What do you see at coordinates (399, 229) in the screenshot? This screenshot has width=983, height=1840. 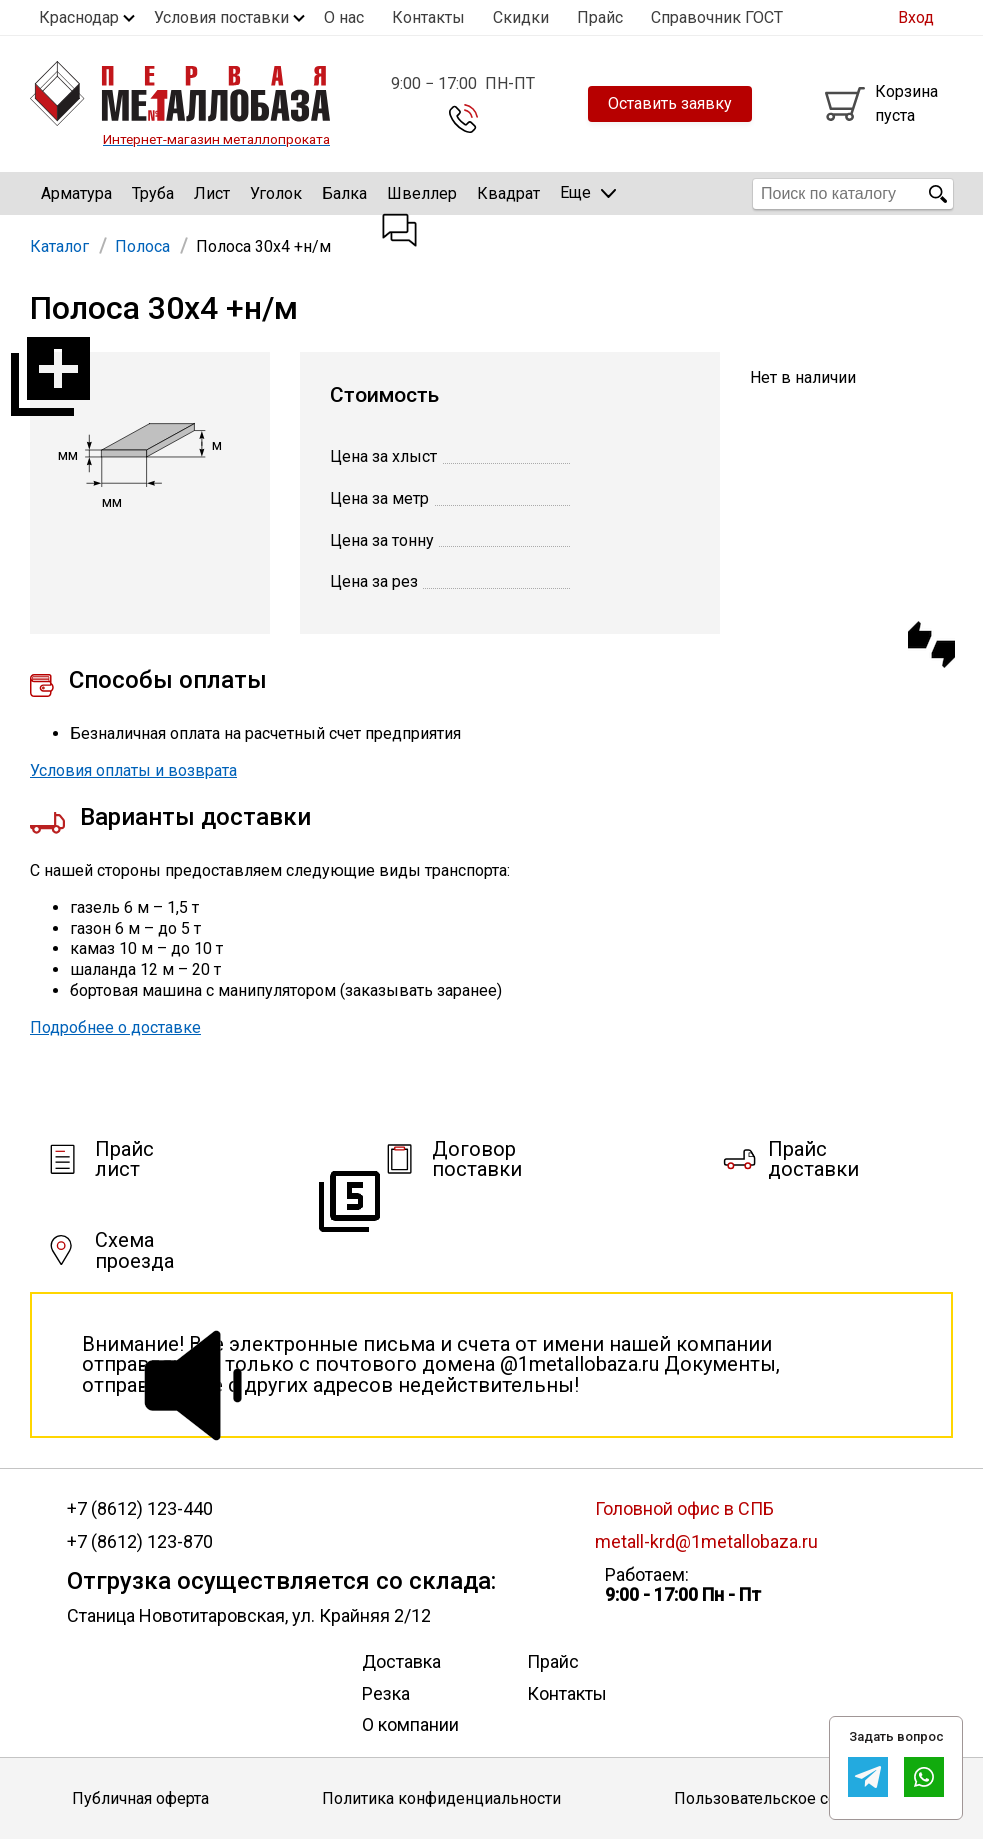 I see `open your conversations` at bounding box center [399, 229].